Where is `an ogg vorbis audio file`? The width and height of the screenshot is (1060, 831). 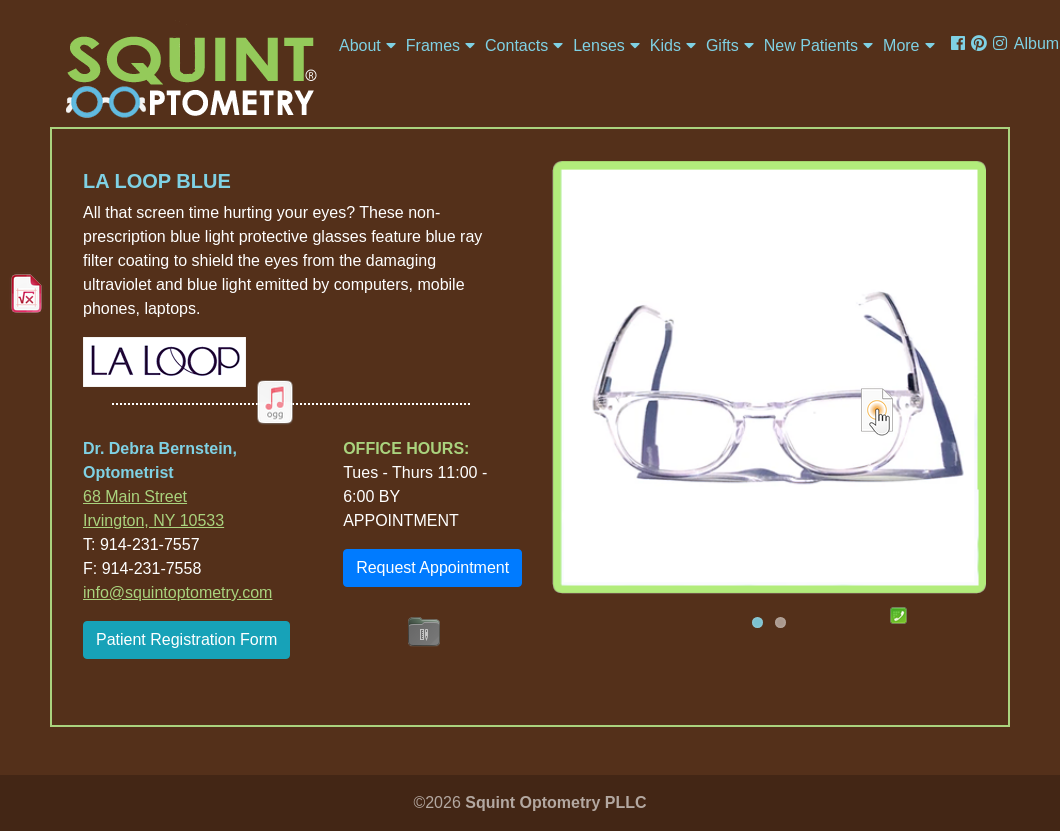
an ogg vorbis audio file is located at coordinates (275, 402).